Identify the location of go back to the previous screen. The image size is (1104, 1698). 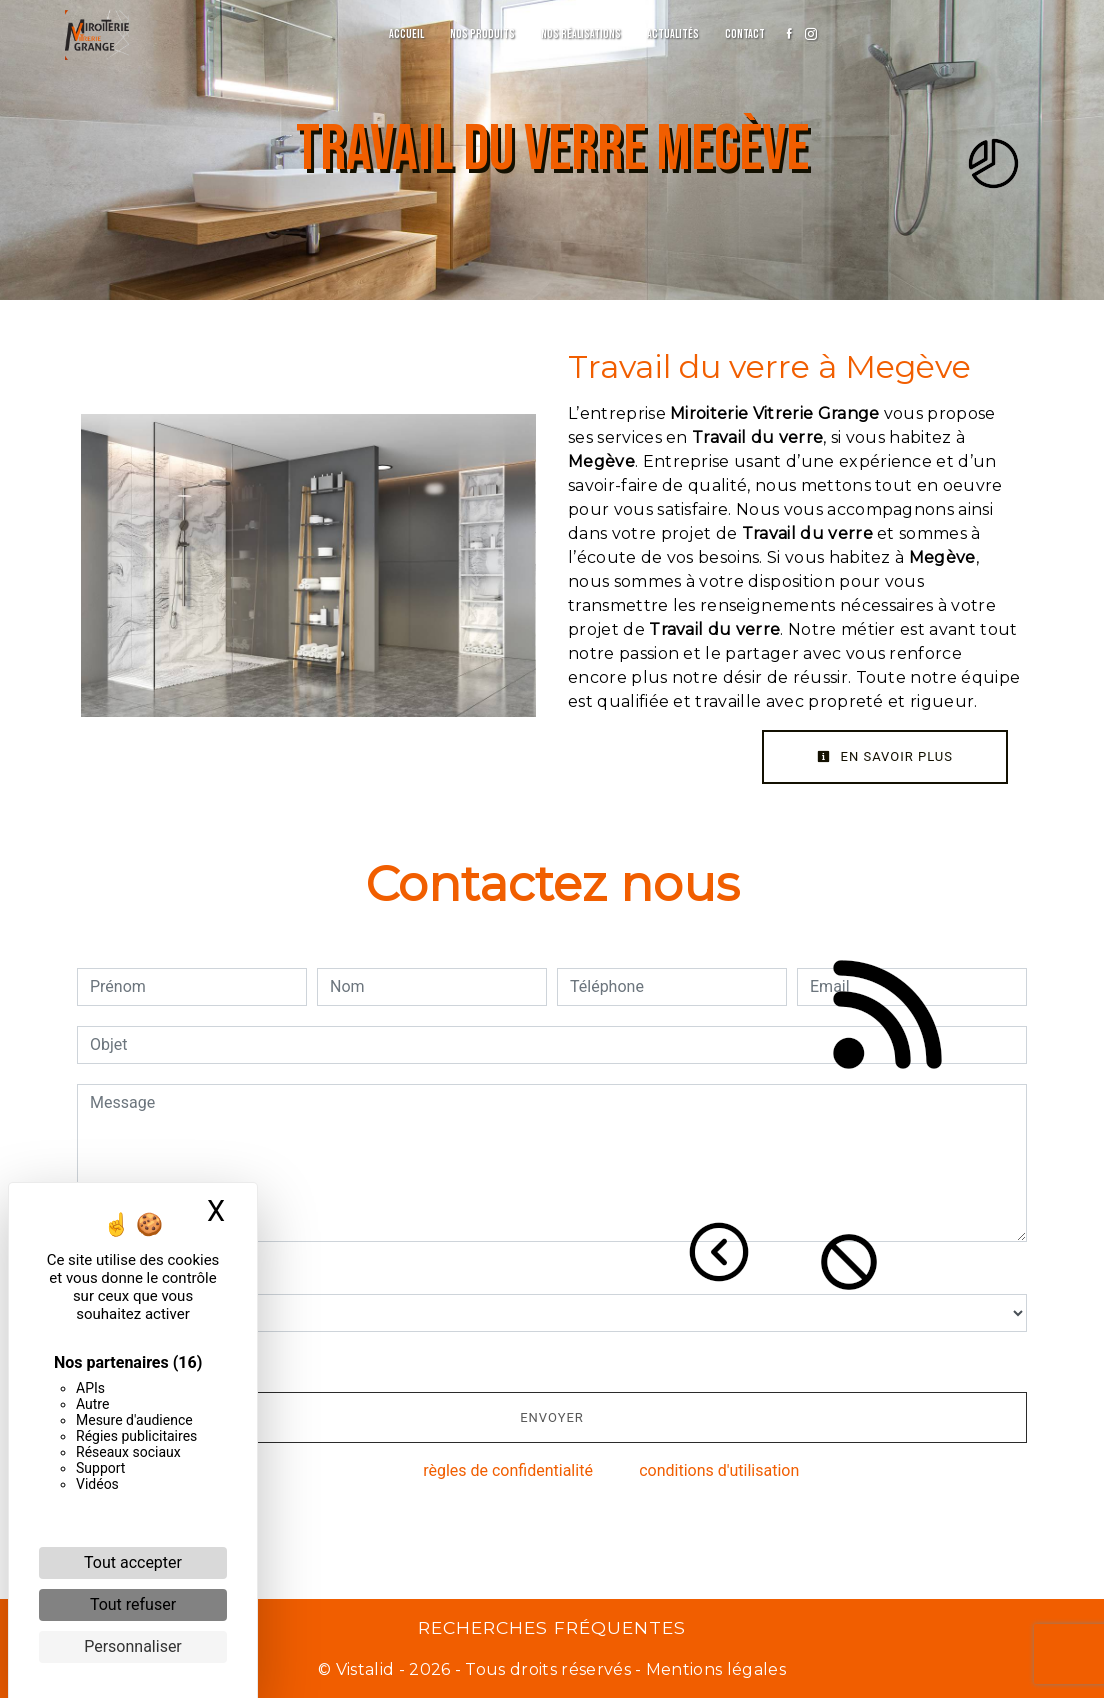
(719, 1252).